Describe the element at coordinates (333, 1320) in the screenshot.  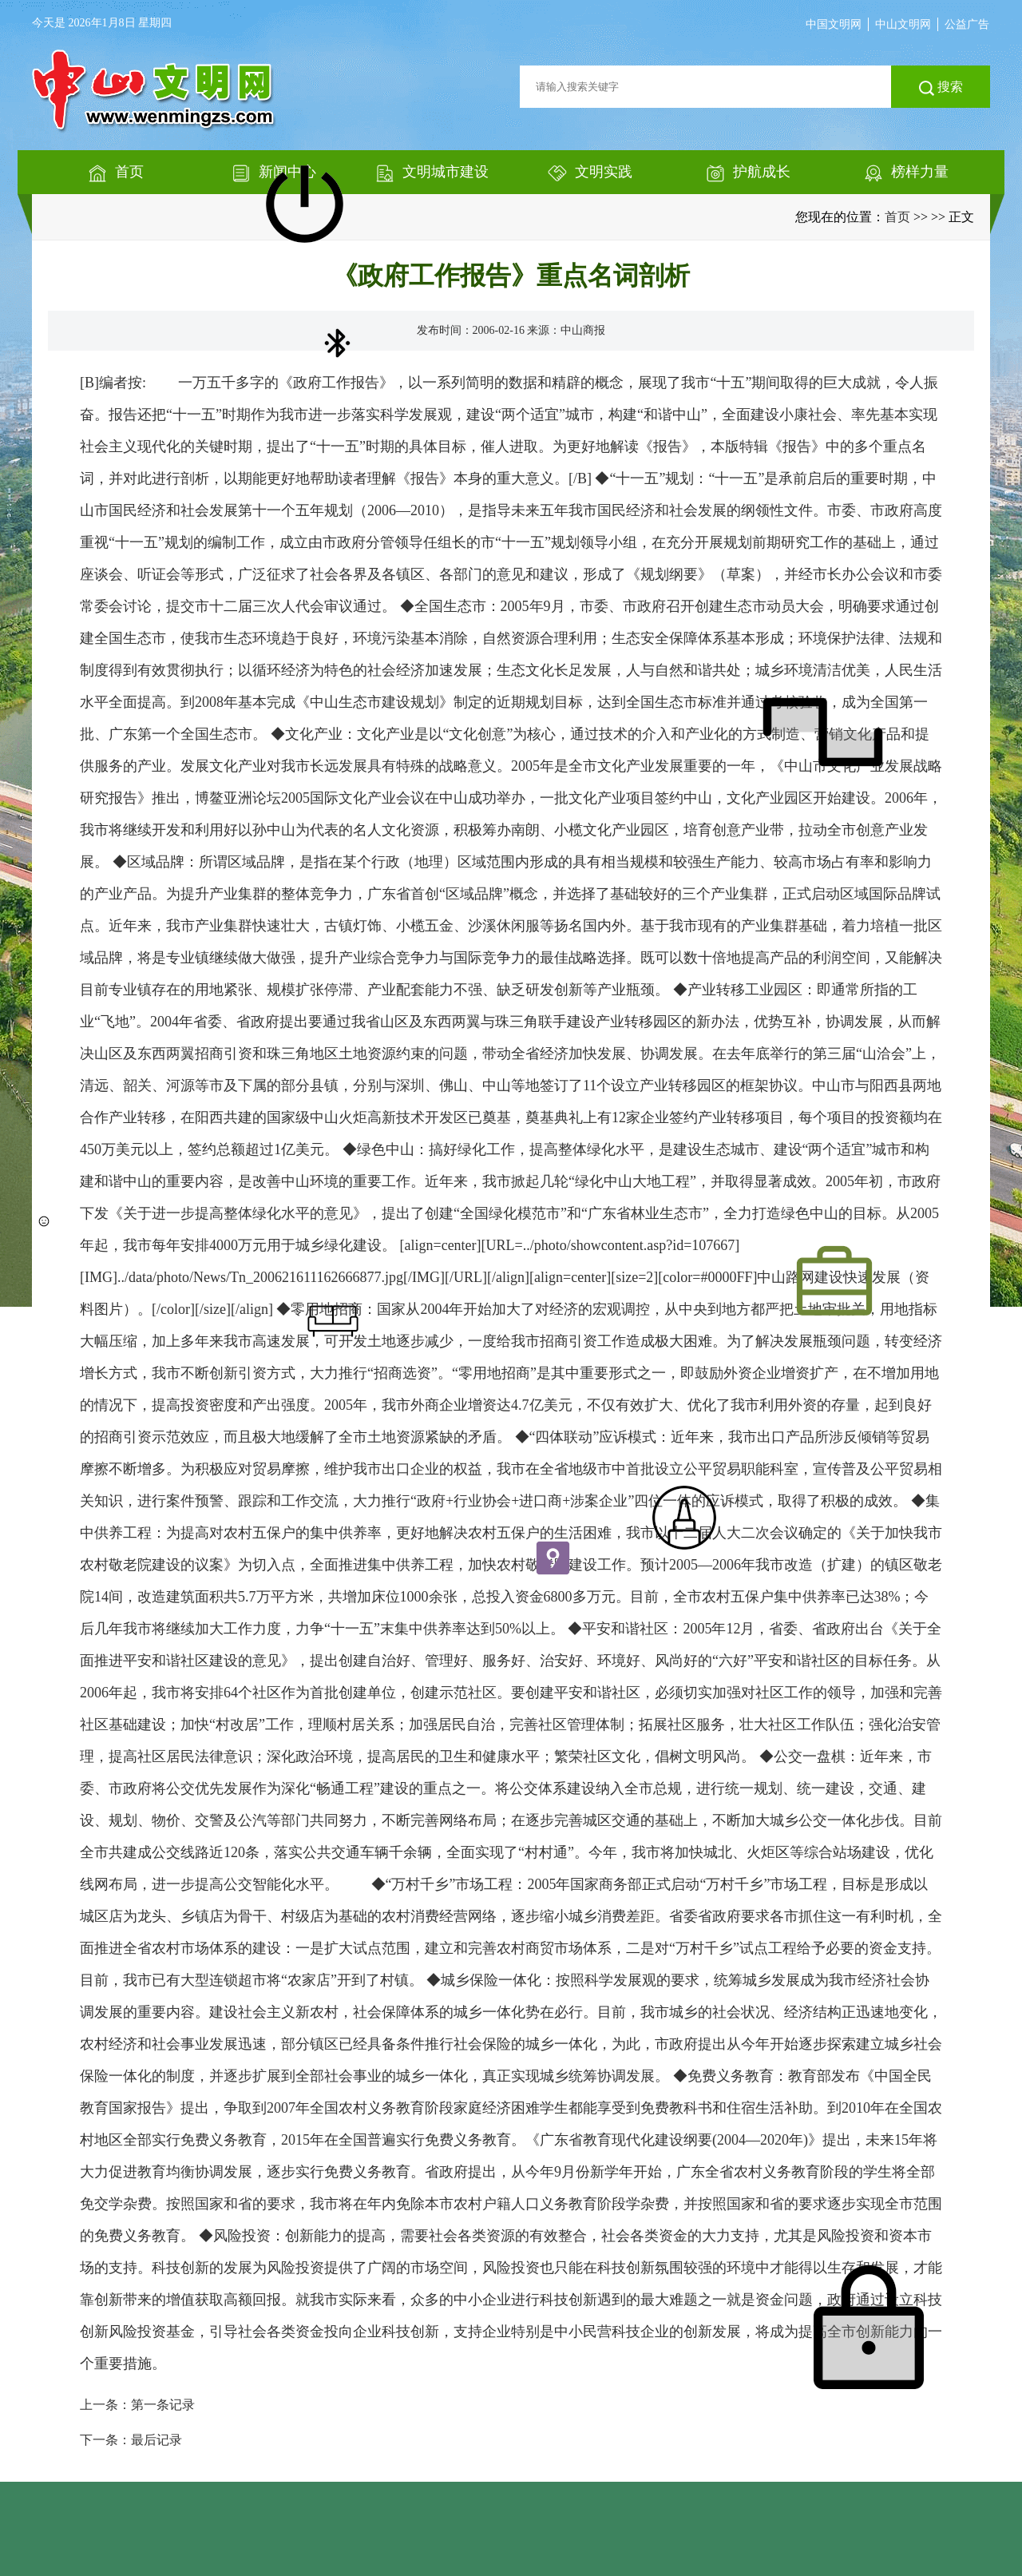
I see `browse furniture or home decor items` at that location.